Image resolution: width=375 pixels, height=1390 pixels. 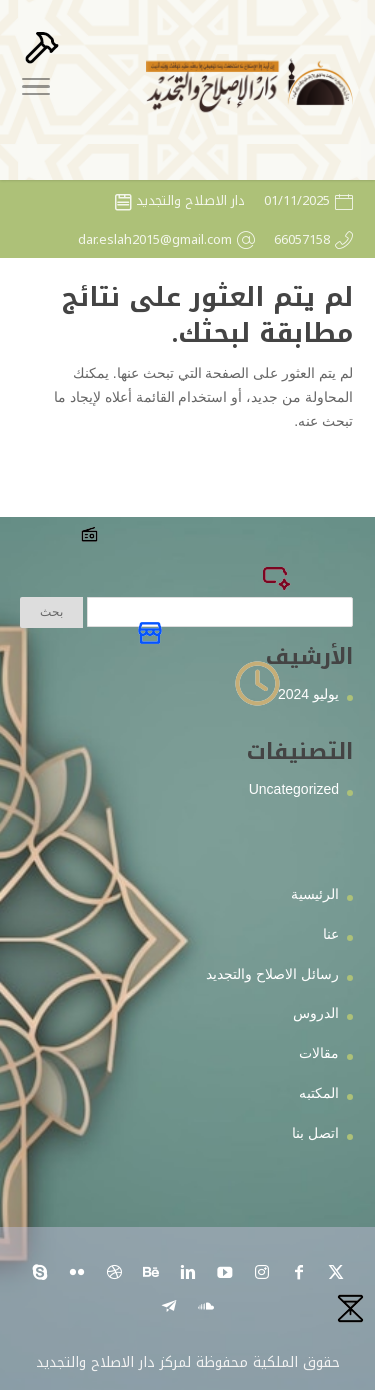 I want to click on open radio or audio streaming, so click(x=89, y=535).